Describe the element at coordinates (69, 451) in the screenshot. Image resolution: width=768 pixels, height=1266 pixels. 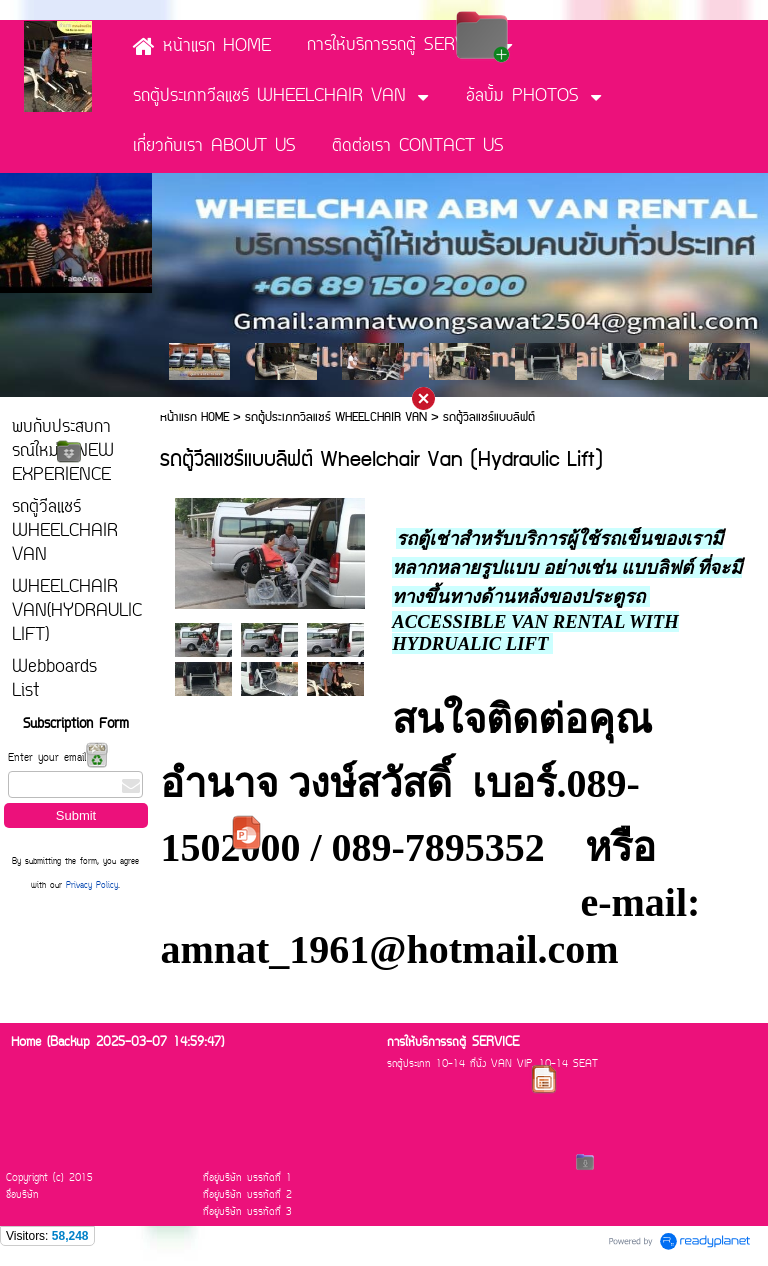
I see `open your Dropbox folder` at that location.